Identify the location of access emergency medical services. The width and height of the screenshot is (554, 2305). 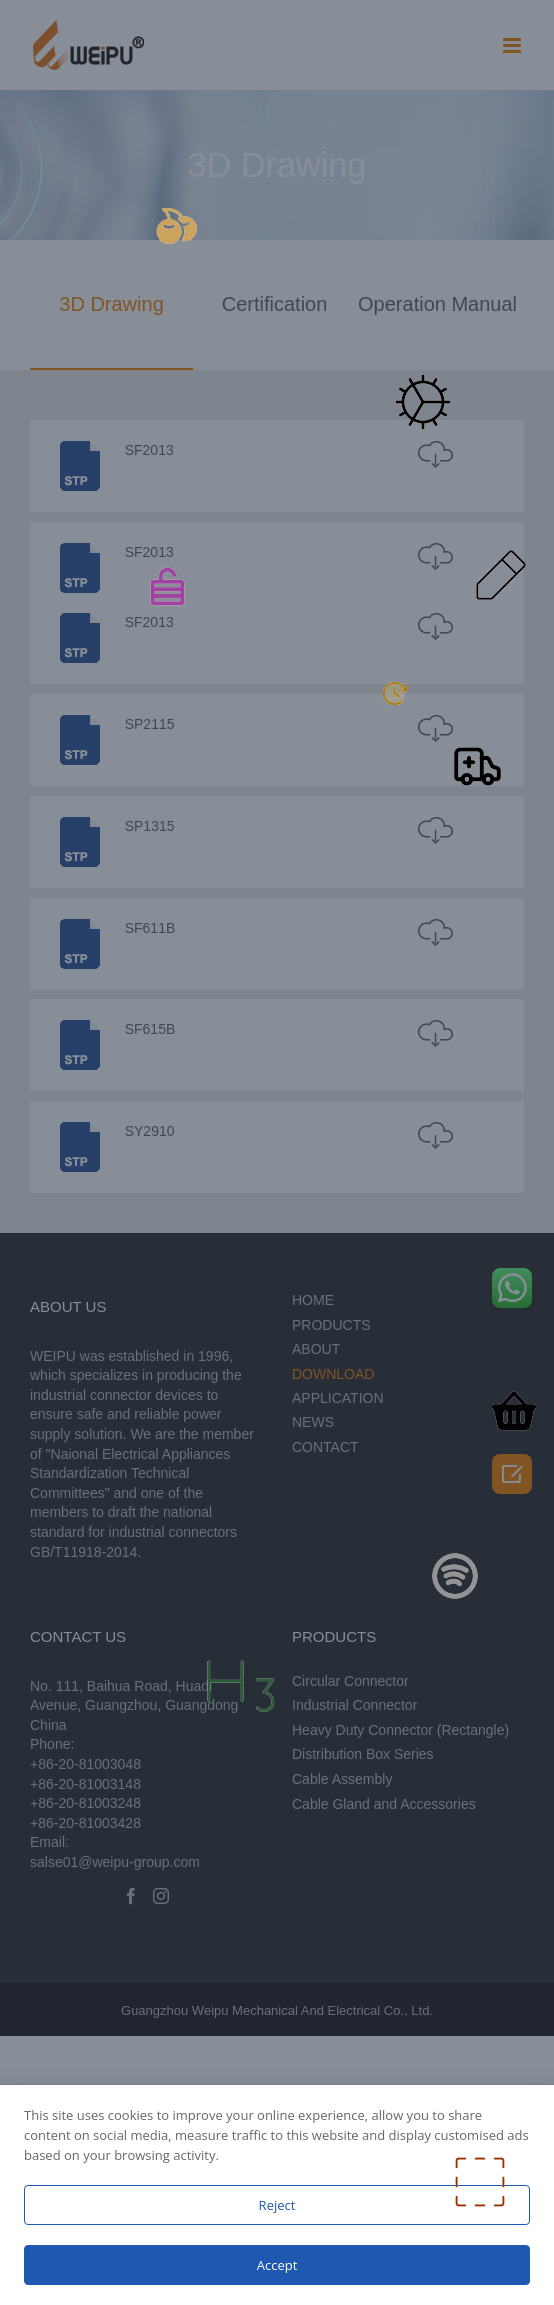
(477, 766).